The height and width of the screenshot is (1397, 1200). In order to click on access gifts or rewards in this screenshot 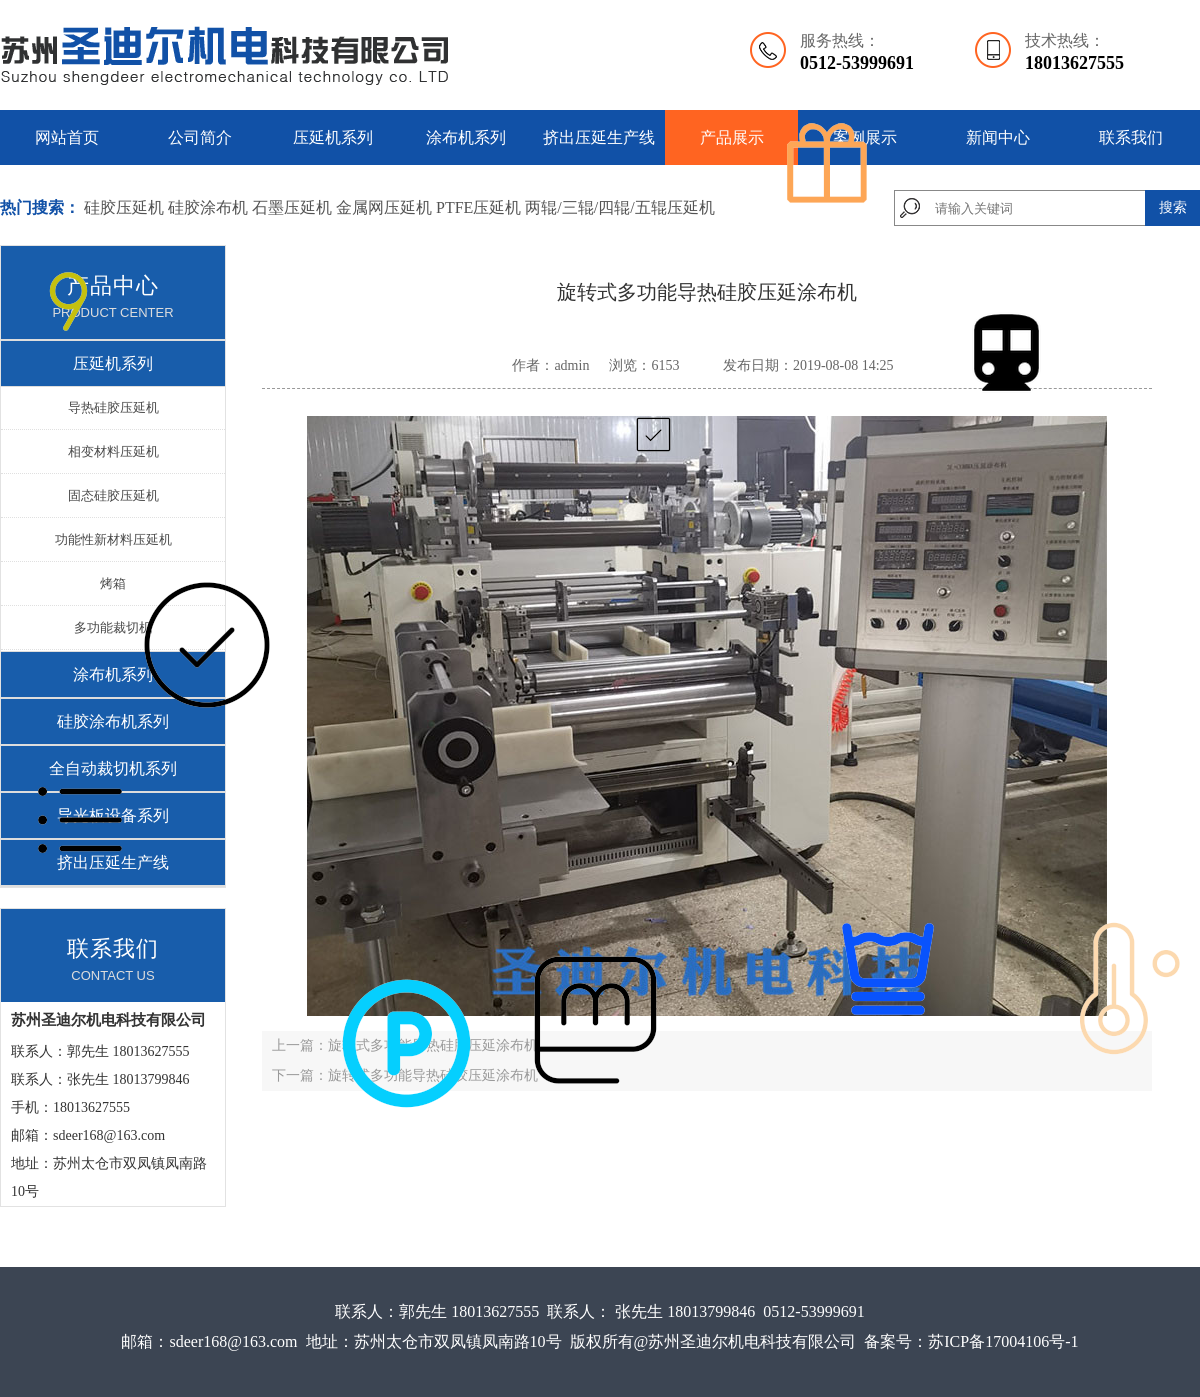, I will do `click(830, 166)`.